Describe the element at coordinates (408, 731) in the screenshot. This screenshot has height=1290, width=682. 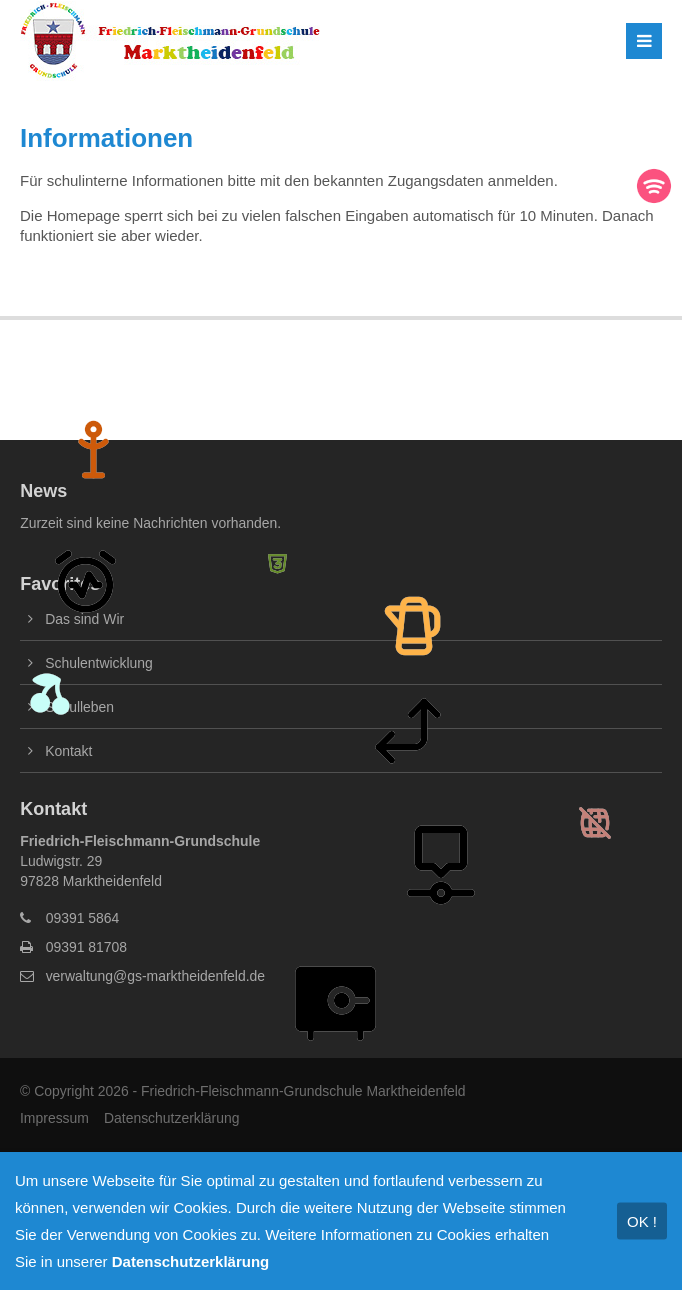
I see `move content to upper left corner` at that location.